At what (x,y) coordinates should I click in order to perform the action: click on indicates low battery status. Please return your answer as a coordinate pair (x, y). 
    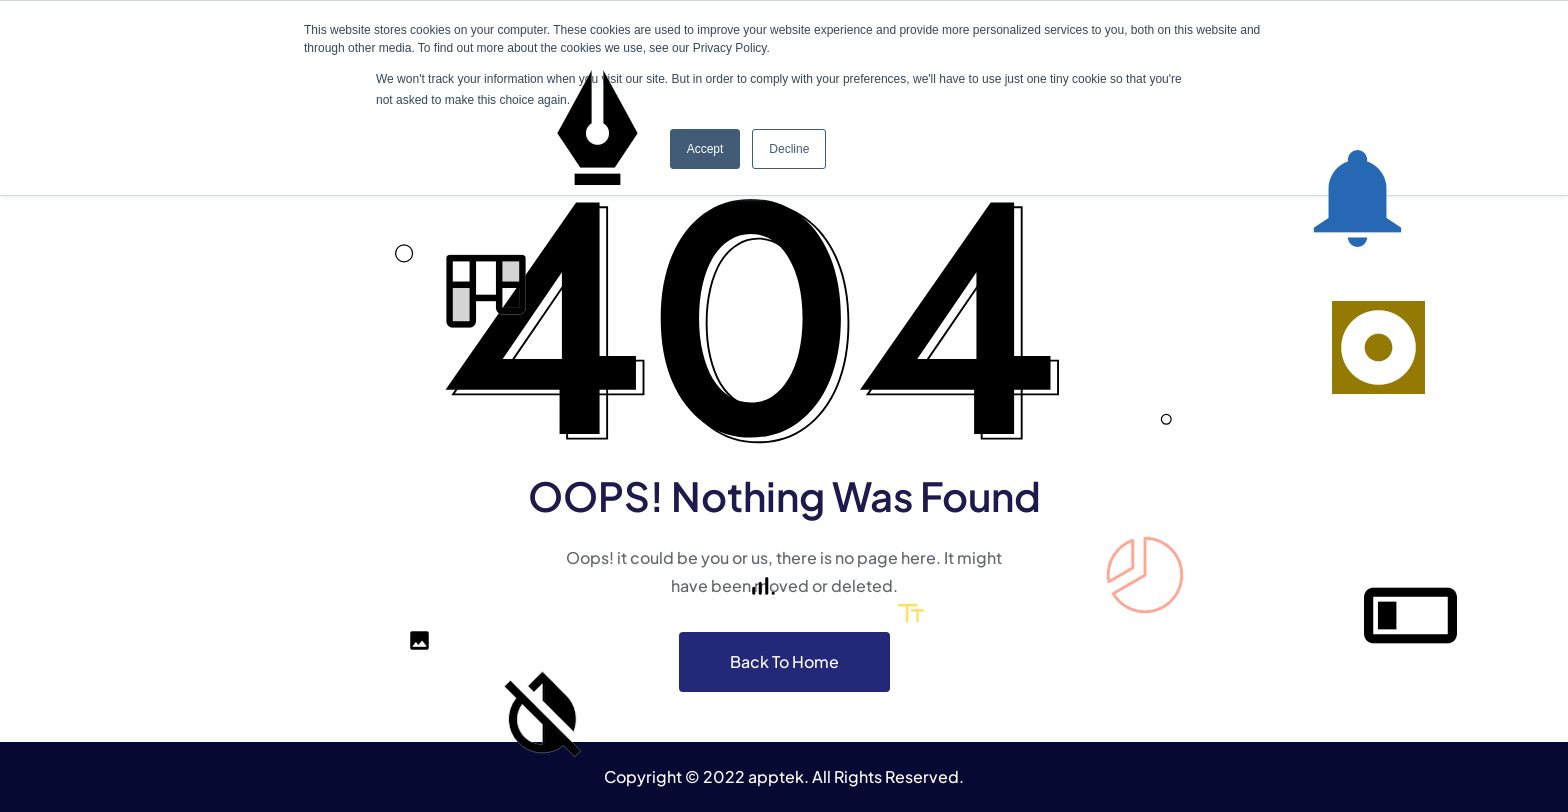
    Looking at the image, I should click on (1410, 615).